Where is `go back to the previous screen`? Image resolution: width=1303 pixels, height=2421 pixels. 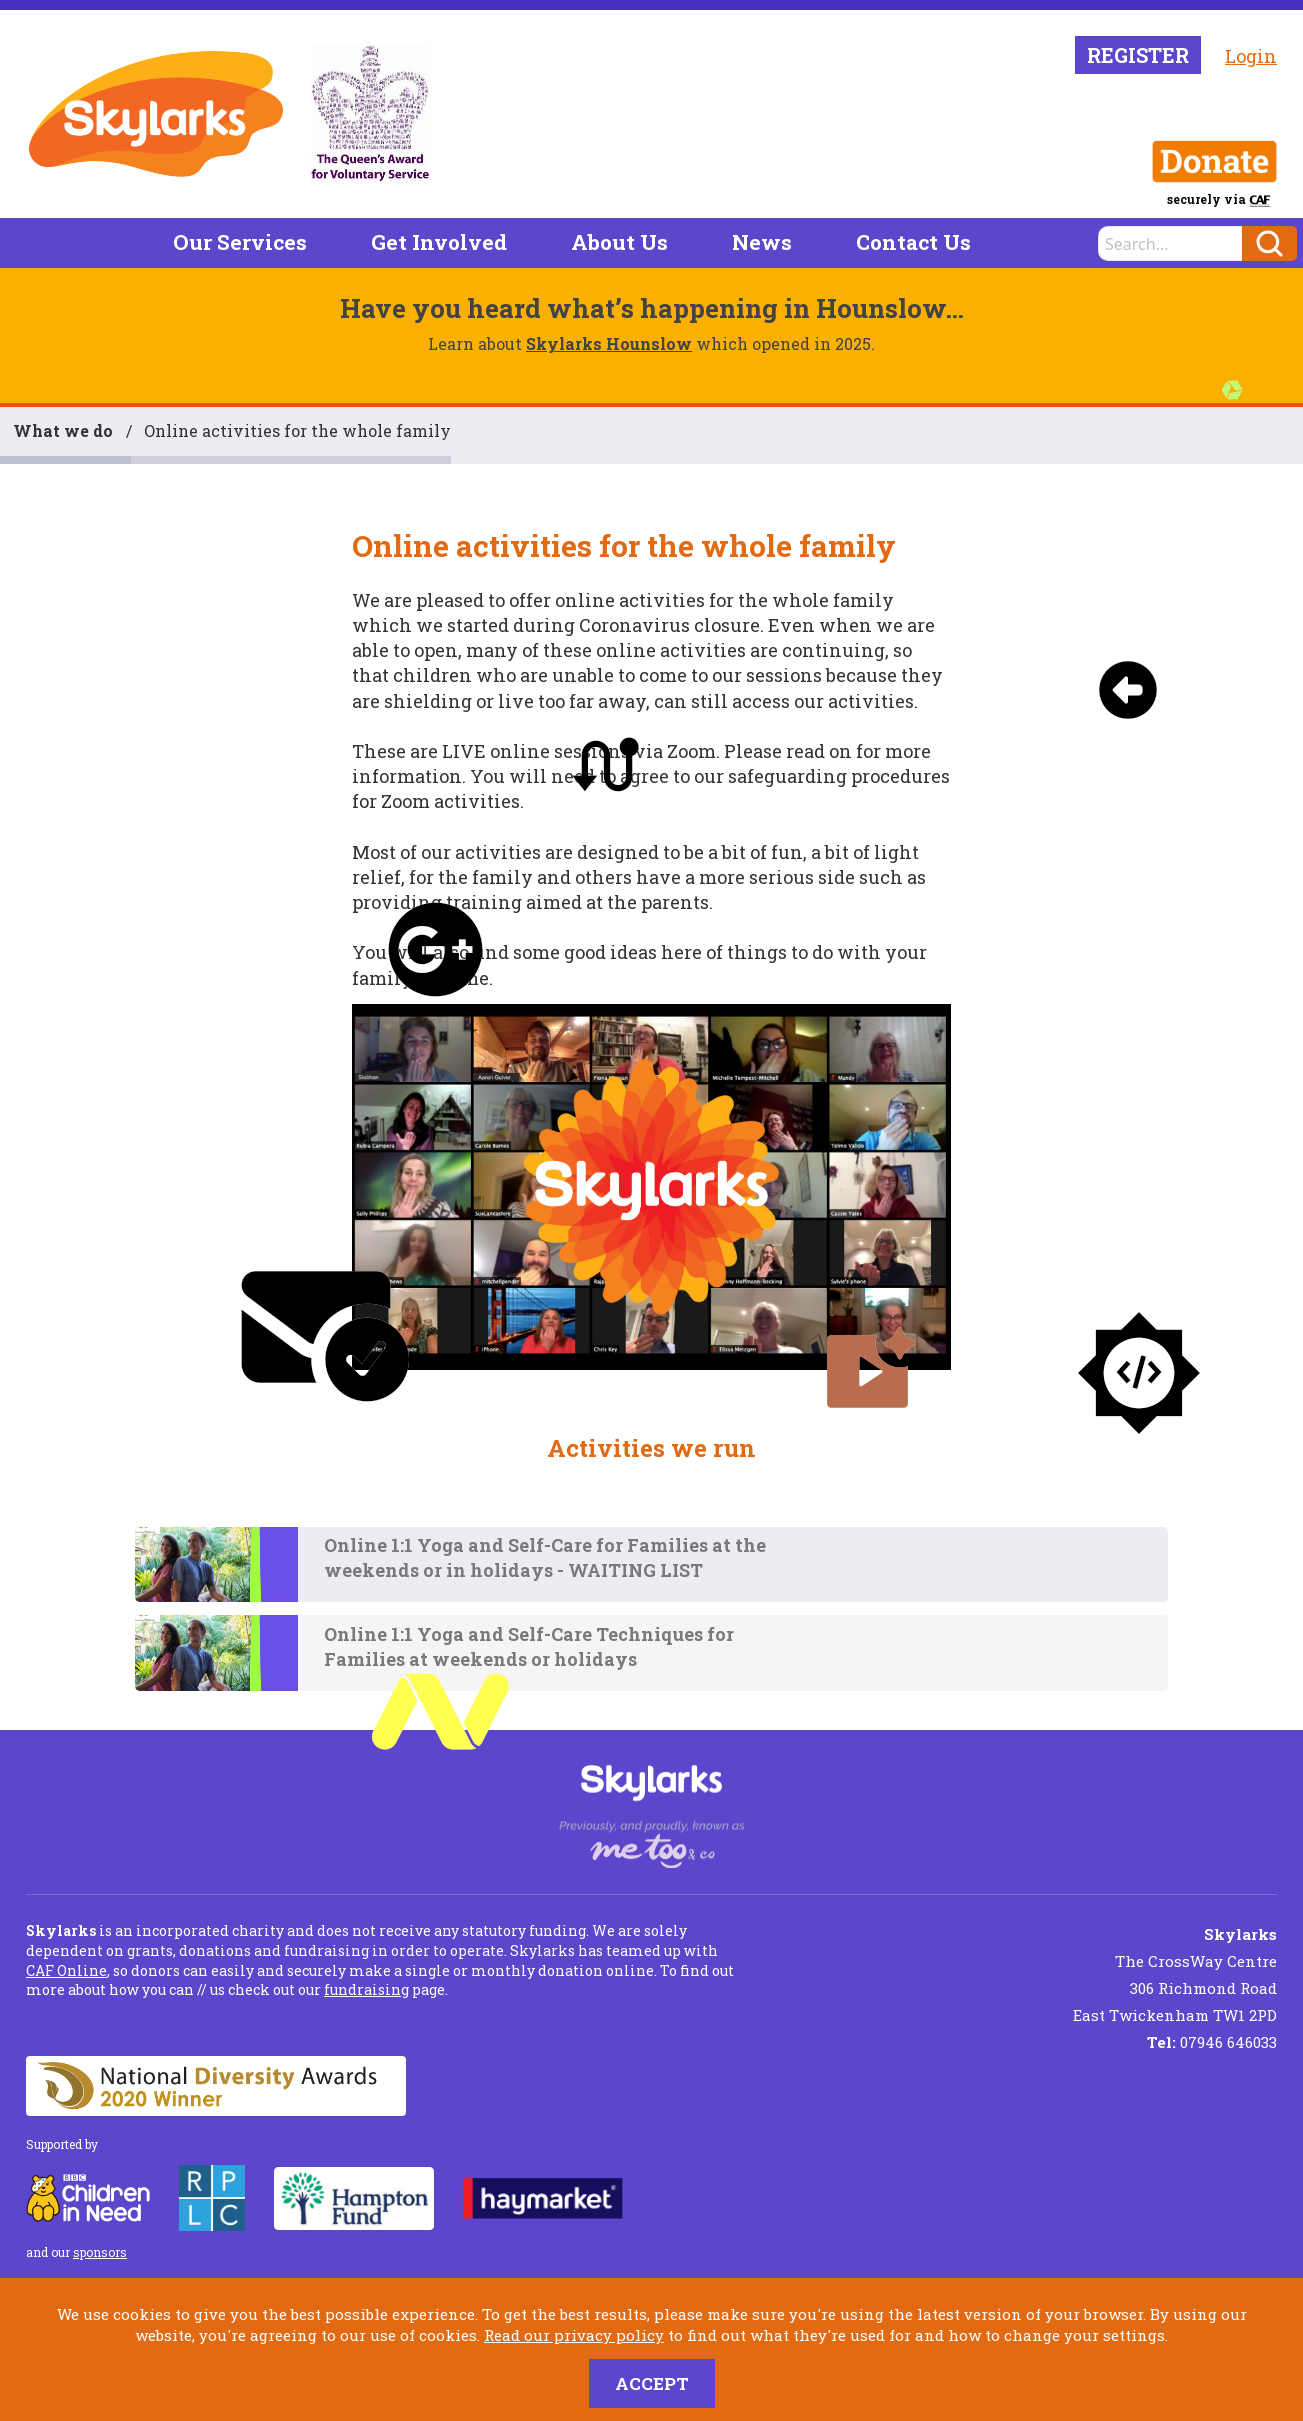 go back to the previous screen is located at coordinates (1128, 690).